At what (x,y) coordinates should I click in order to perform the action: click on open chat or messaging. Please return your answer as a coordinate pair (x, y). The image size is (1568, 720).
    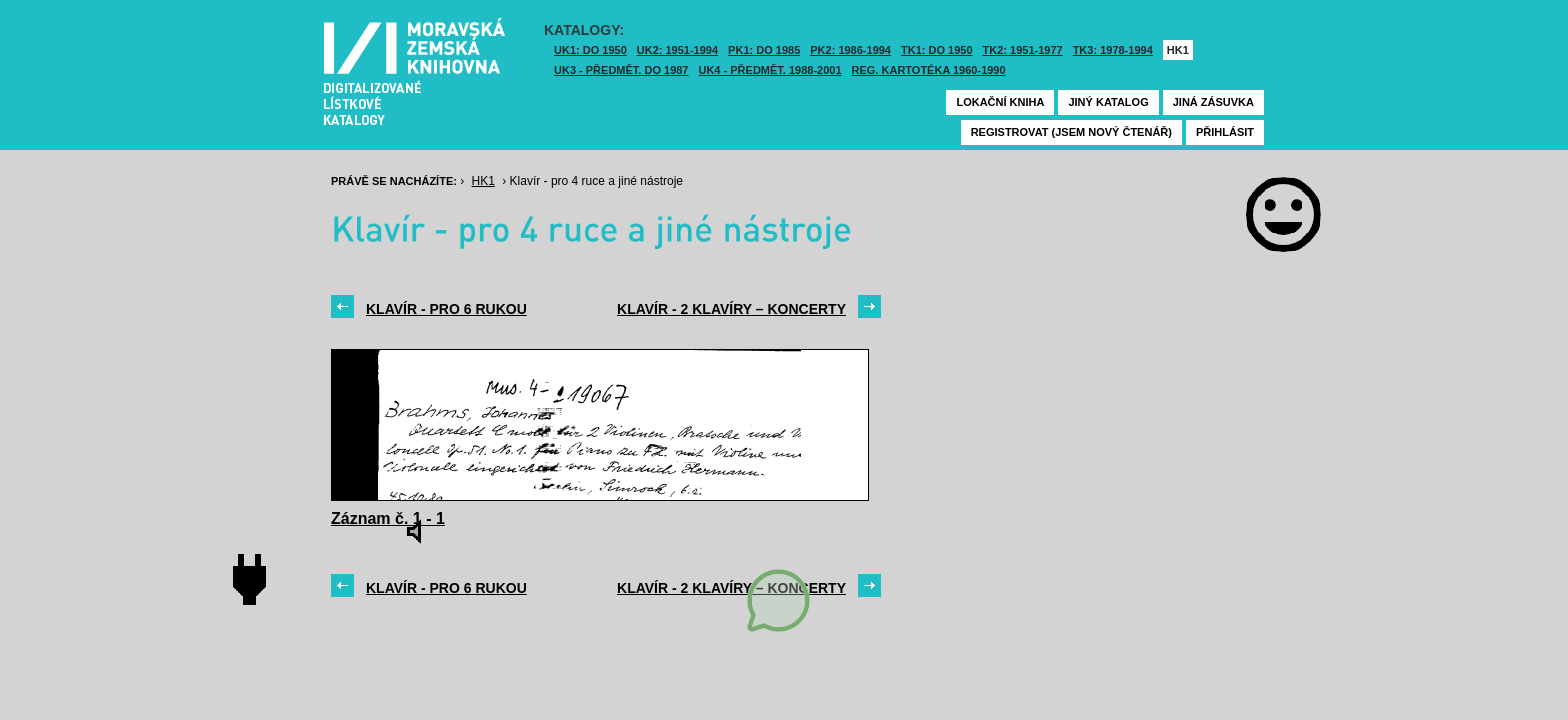
    Looking at the image, I should click on (778, 600).